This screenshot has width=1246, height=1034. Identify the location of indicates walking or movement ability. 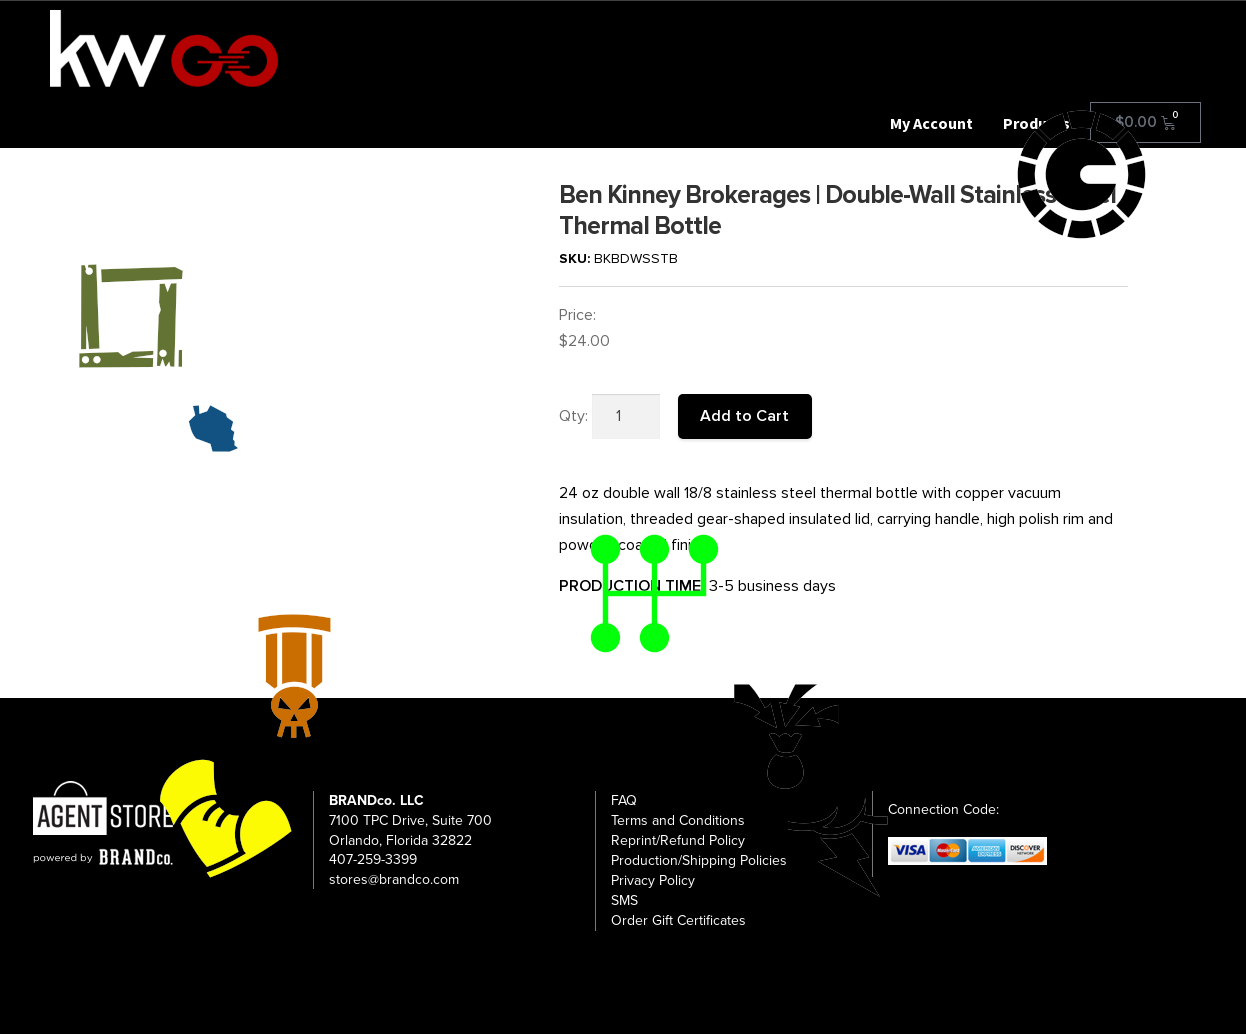
(225, 815).